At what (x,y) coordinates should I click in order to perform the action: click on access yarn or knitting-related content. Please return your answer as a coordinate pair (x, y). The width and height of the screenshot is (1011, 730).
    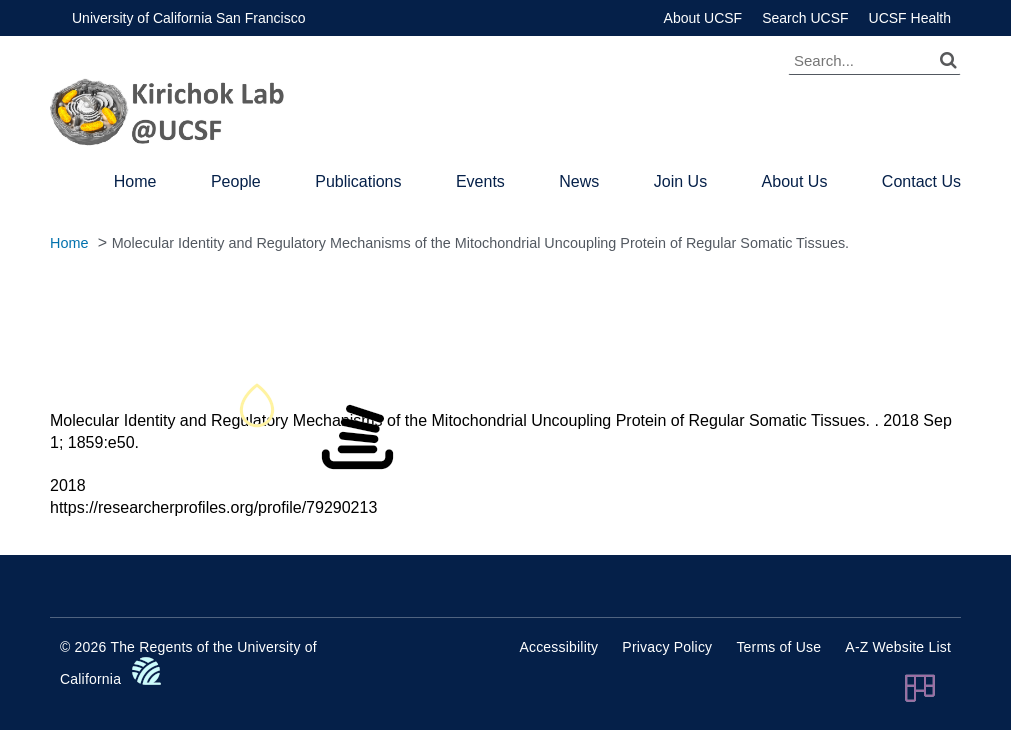
    Looking at the image, I should click on (146, 671).